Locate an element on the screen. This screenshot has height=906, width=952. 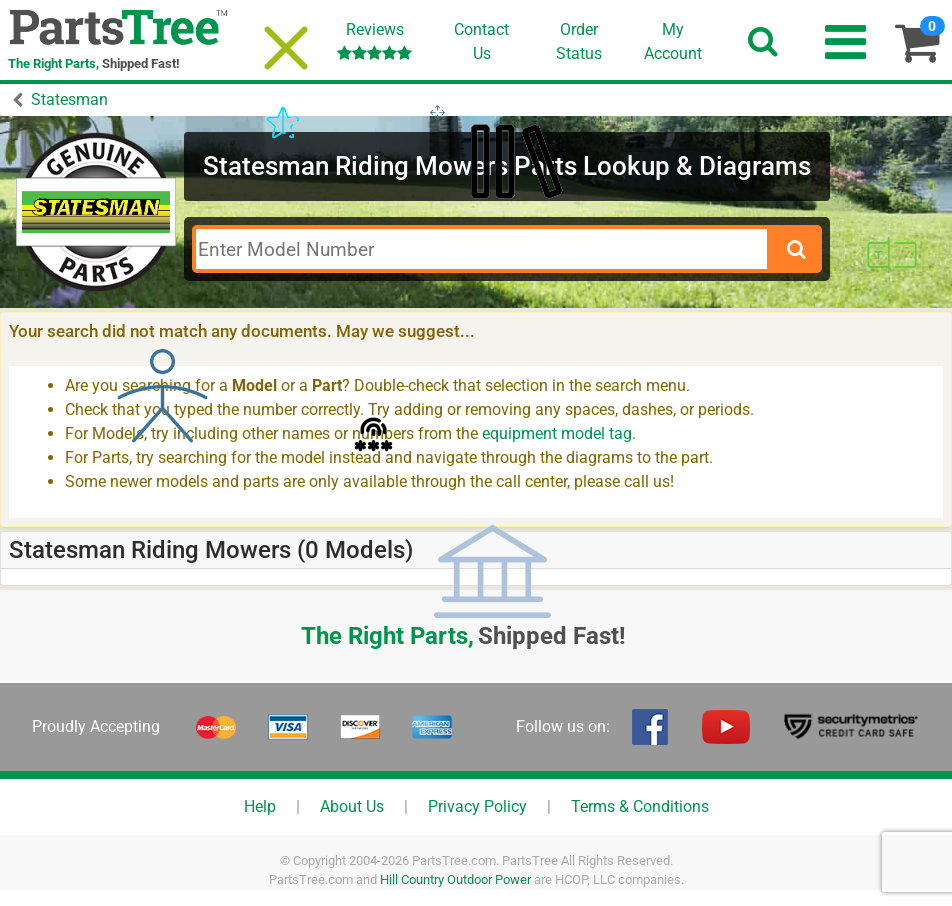
close the current window or dialog is located at coordinates (286, 48).